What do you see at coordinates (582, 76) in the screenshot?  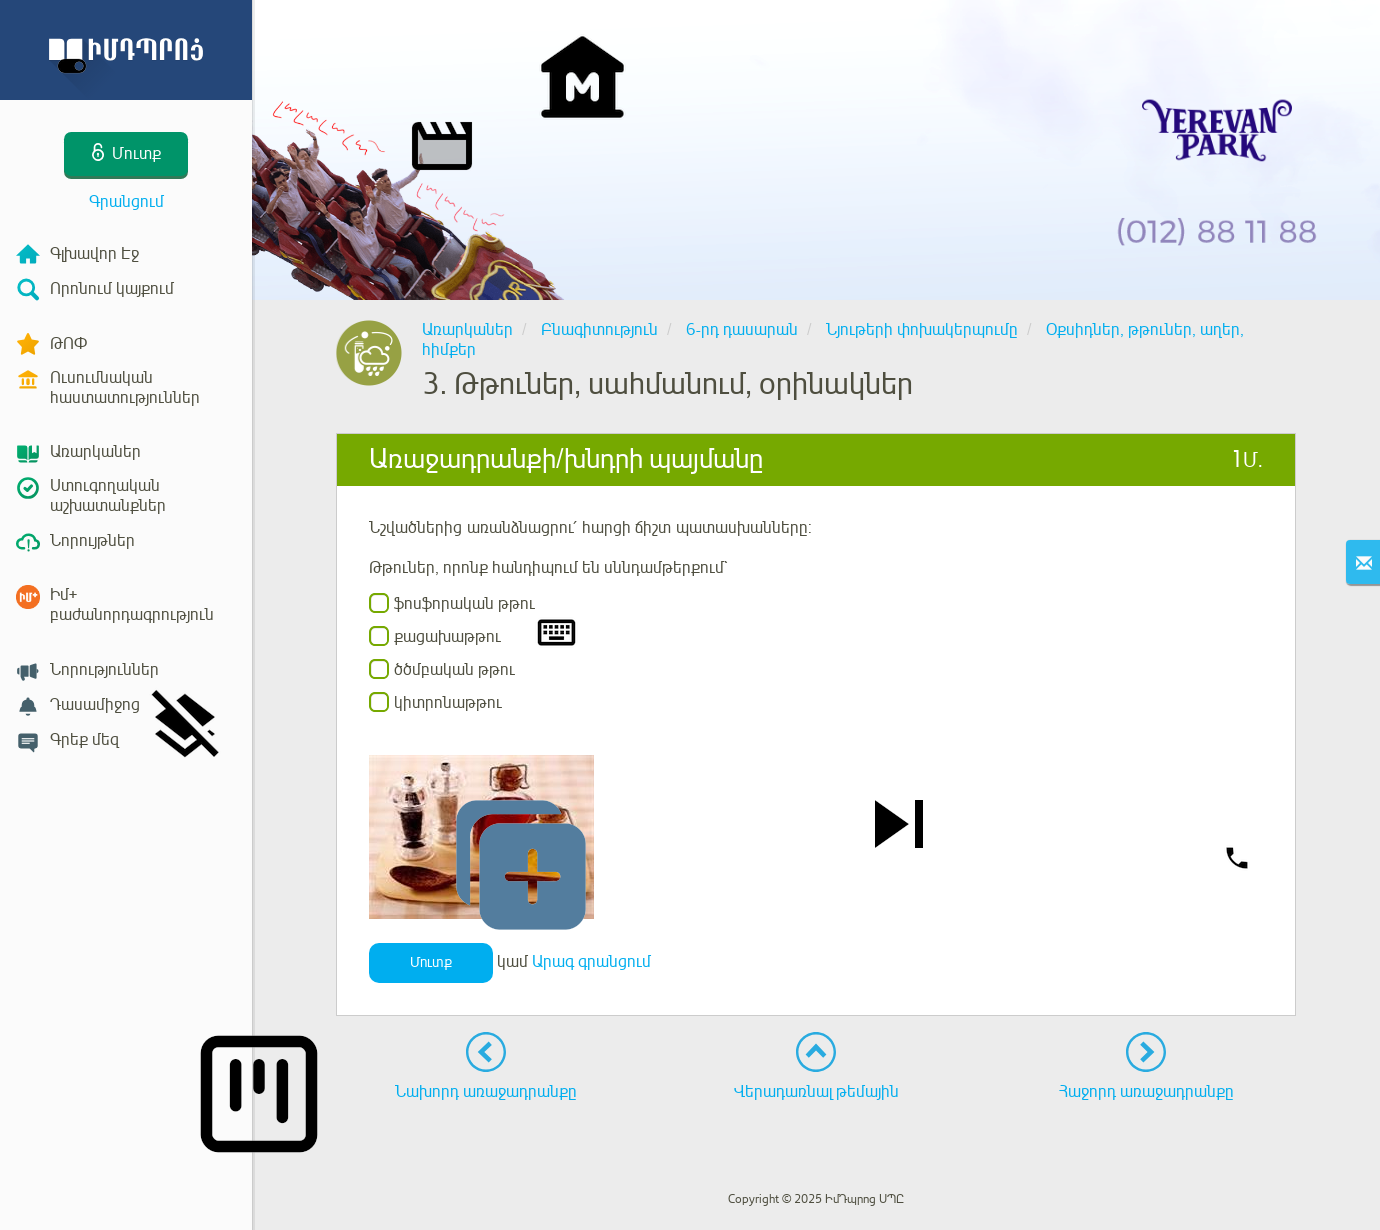 I see `view nearby museums on the map` at bounding box center [582, 76].